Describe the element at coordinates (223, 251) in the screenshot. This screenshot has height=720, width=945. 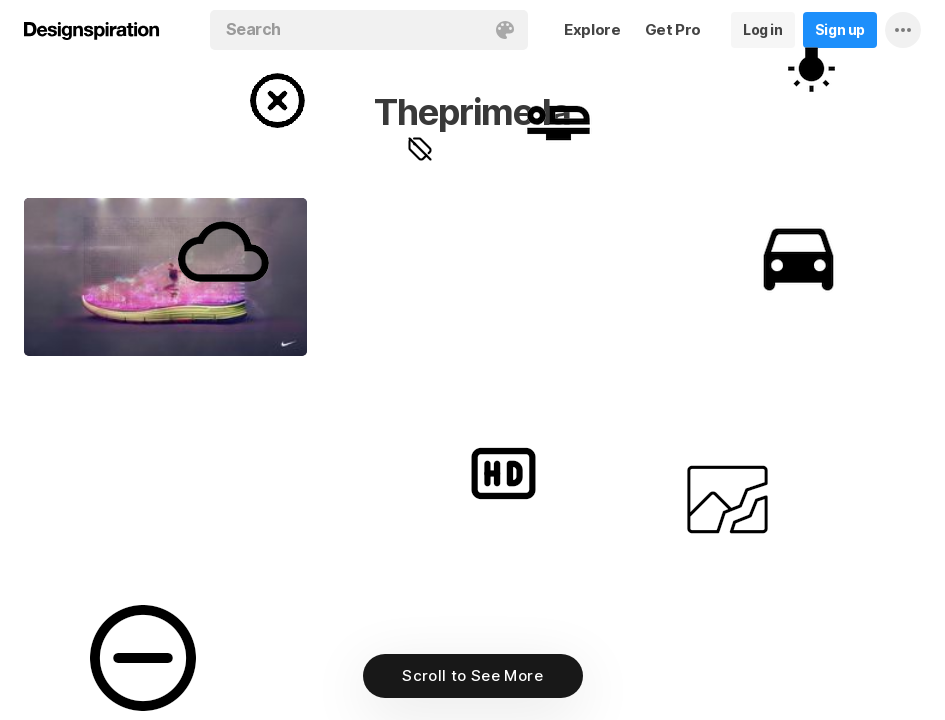
I see `cloud storage or sync status` at that location.